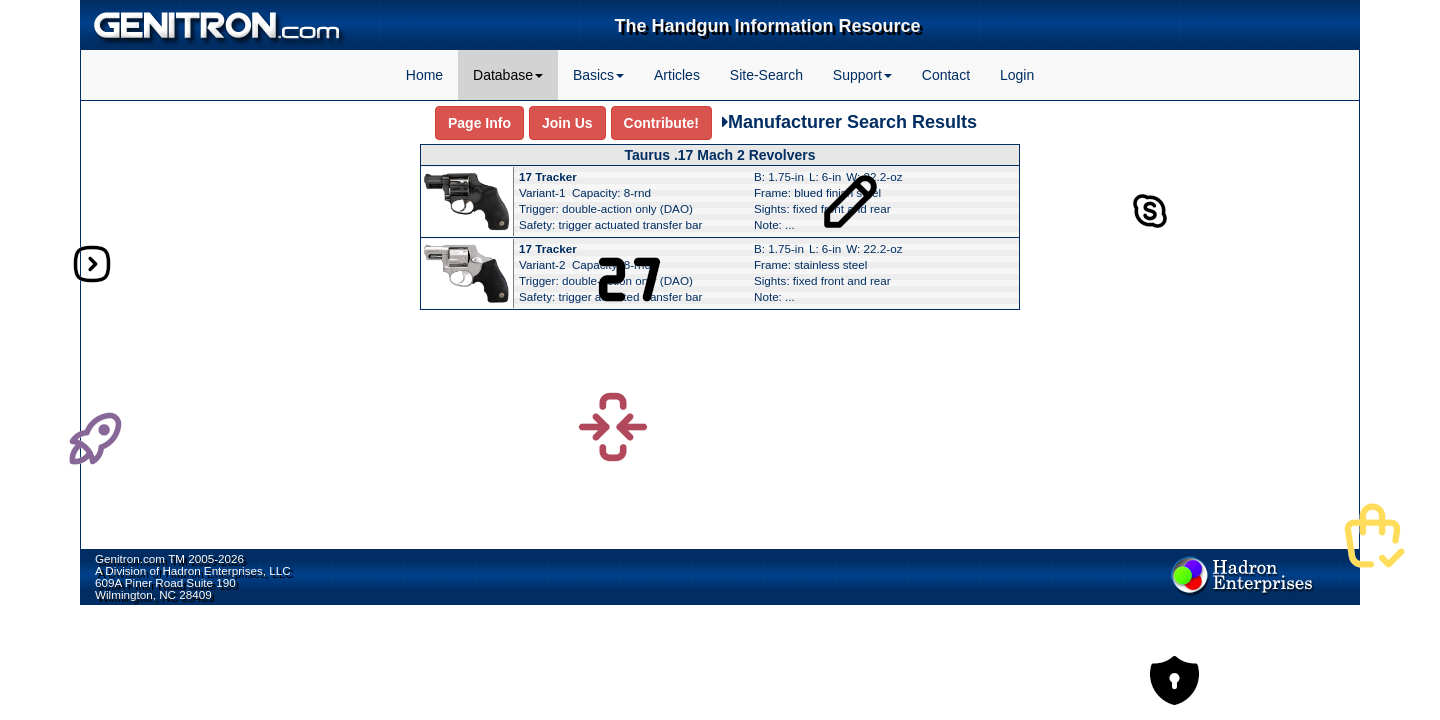  What do you see at coordinates (1372, 535) in the screenshot?
I see `purchase completed successfully` at bounding box center [1372, 535].